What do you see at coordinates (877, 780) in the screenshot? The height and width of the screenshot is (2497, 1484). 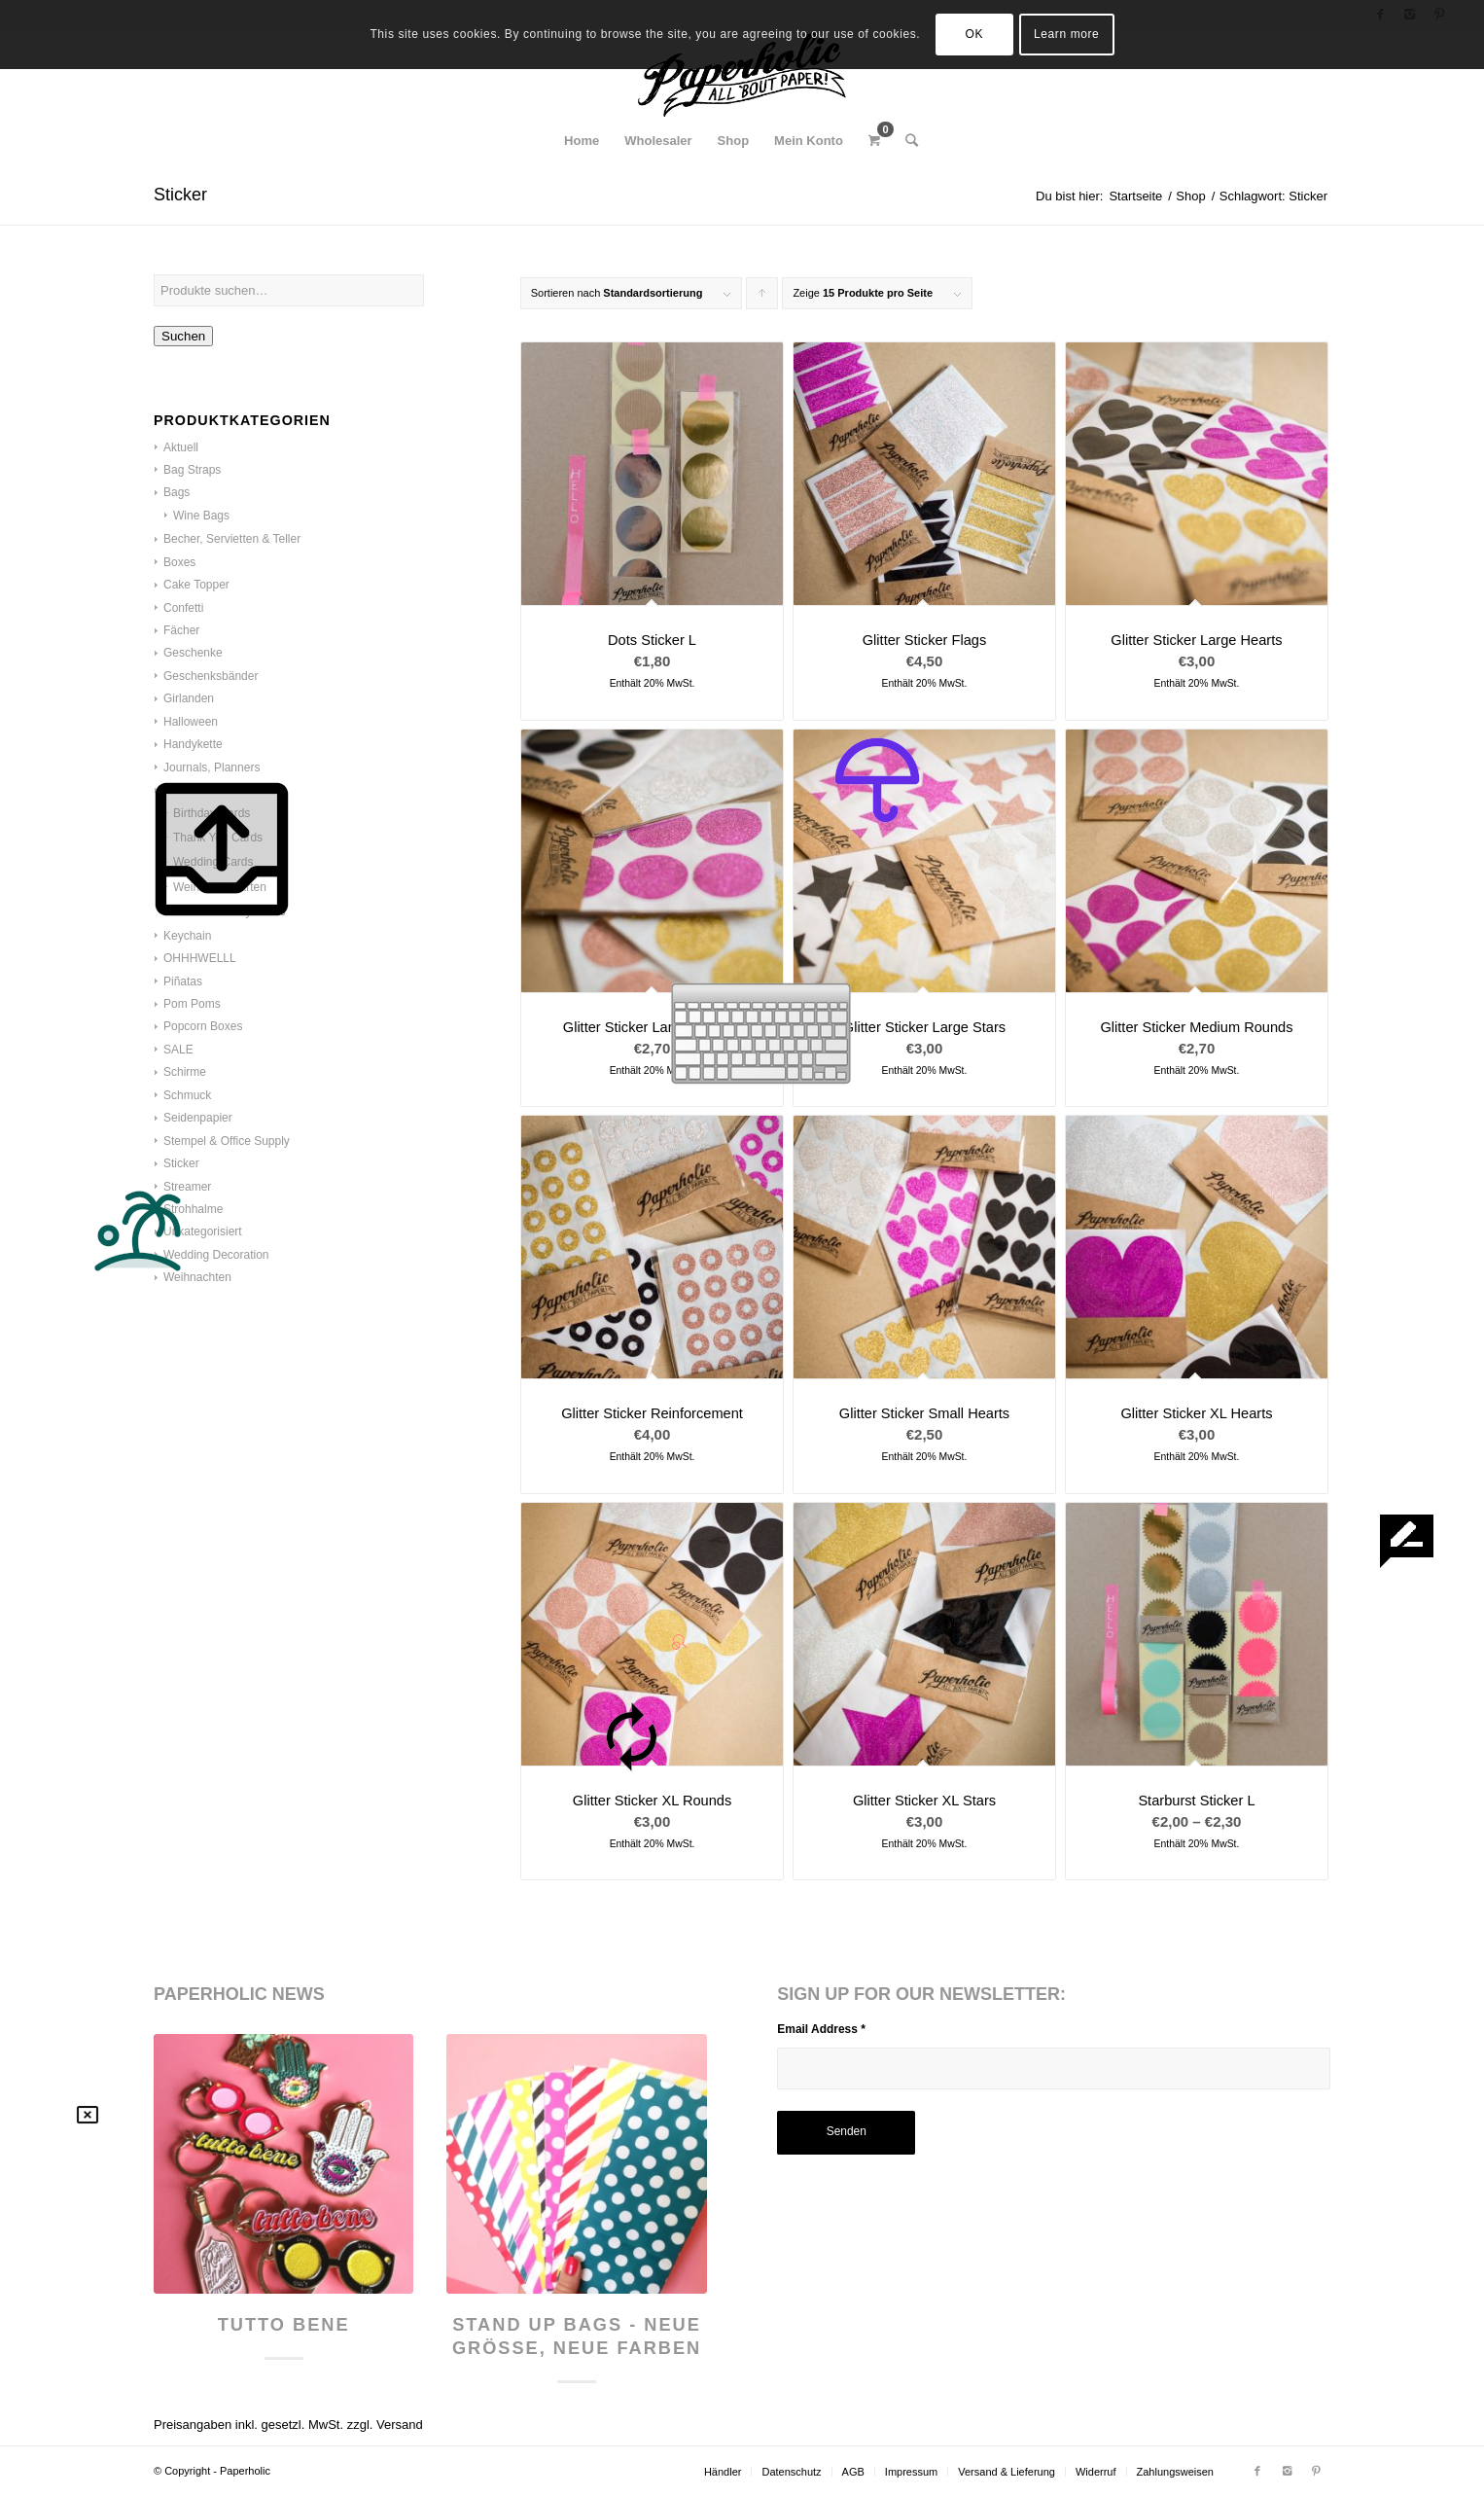 I see `view weather protection or rain forecast` at bounding box center [877, 780].